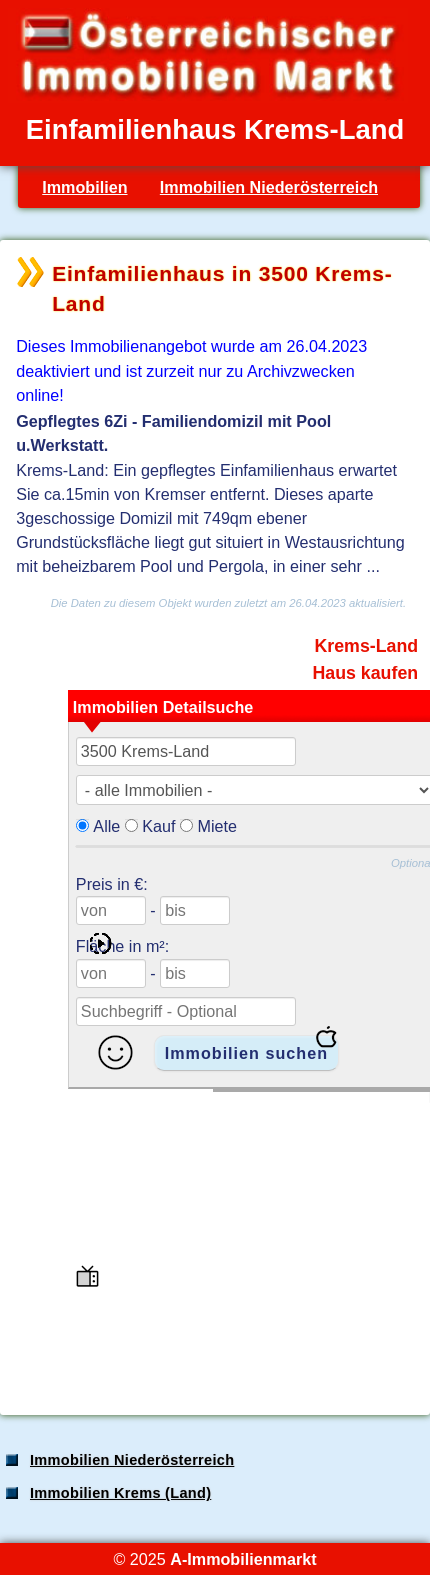 Image resolution: width=430 pixels, height=1575 pixels. I want to click on apple company logo or branding, so click(327, 1038).